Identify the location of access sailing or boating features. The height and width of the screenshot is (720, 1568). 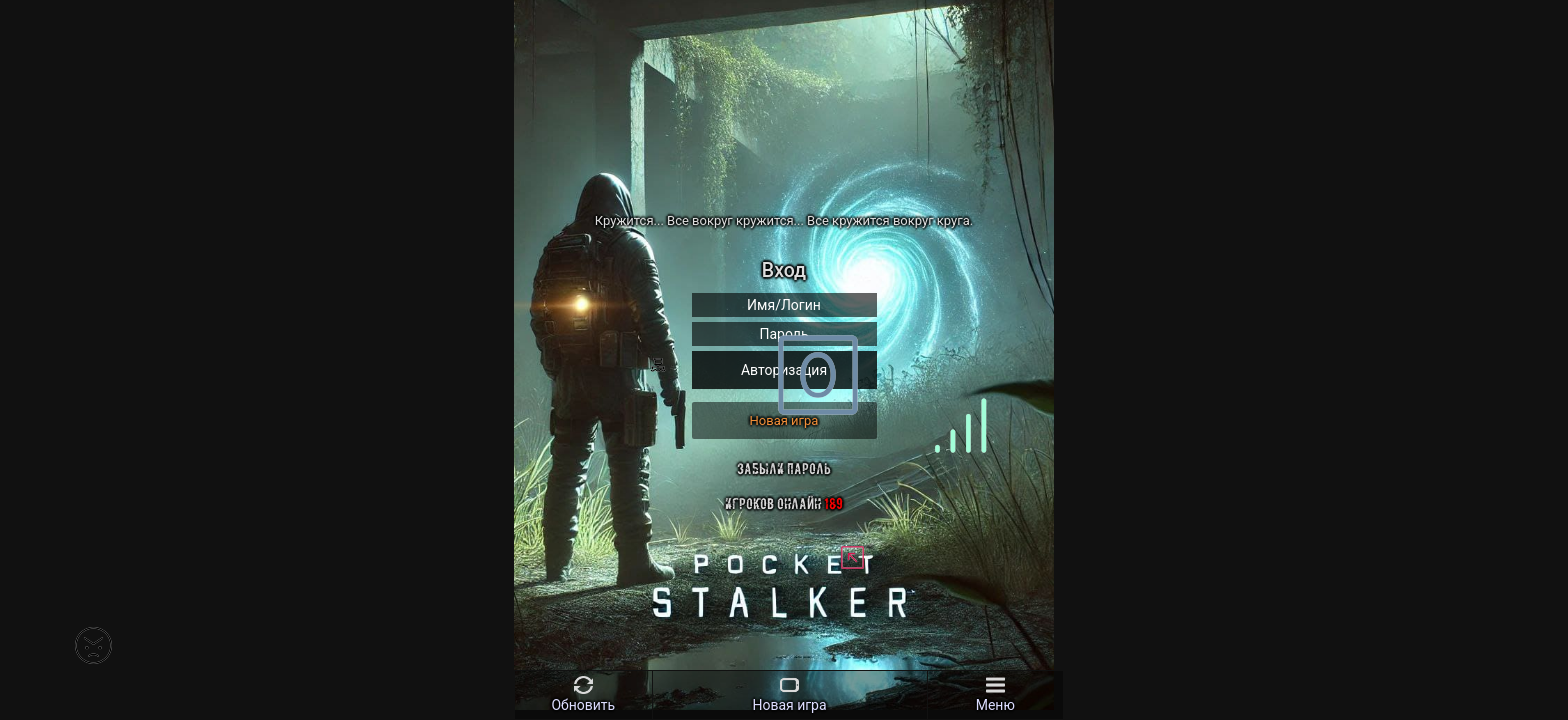
(658, 365).